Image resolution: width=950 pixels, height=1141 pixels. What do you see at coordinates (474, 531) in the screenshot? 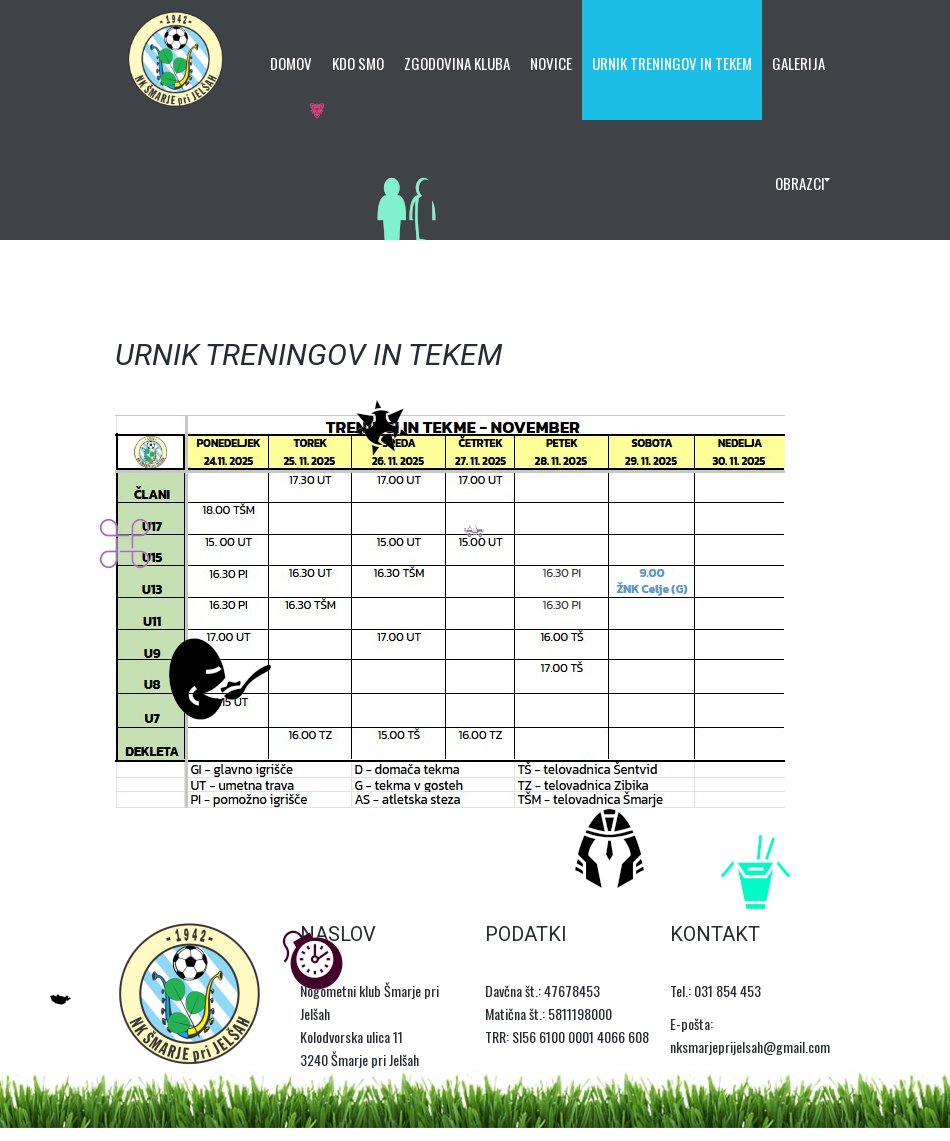
I see `select off-road vehicle type` at bounding box center [474, 531].